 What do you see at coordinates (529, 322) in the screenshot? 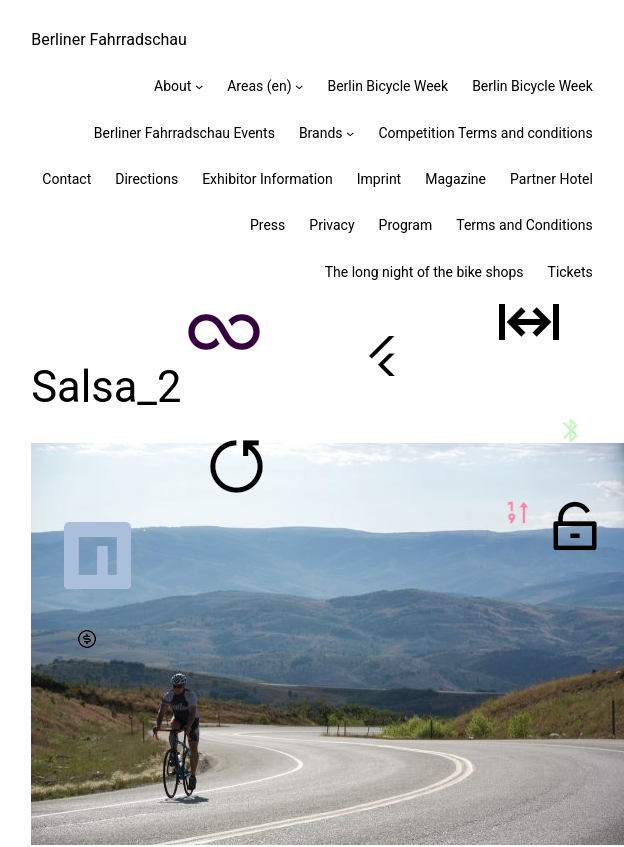
I see `expand content to full width` at bounding box center [529, 322].